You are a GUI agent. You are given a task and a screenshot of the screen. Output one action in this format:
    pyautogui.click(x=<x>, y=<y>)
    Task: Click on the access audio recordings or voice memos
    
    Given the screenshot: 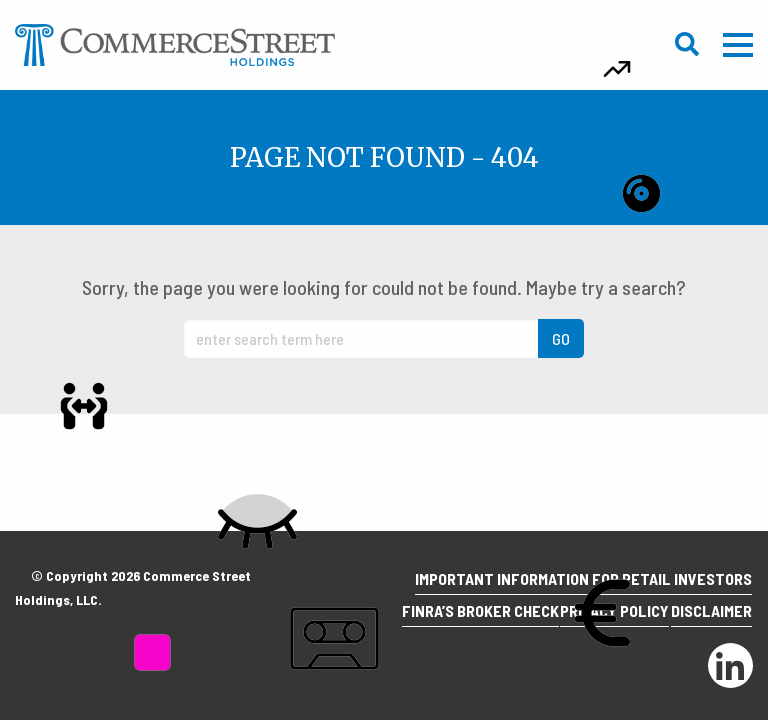 What is the action you would take?
    pyautogui.click(x=334, y=638)
    